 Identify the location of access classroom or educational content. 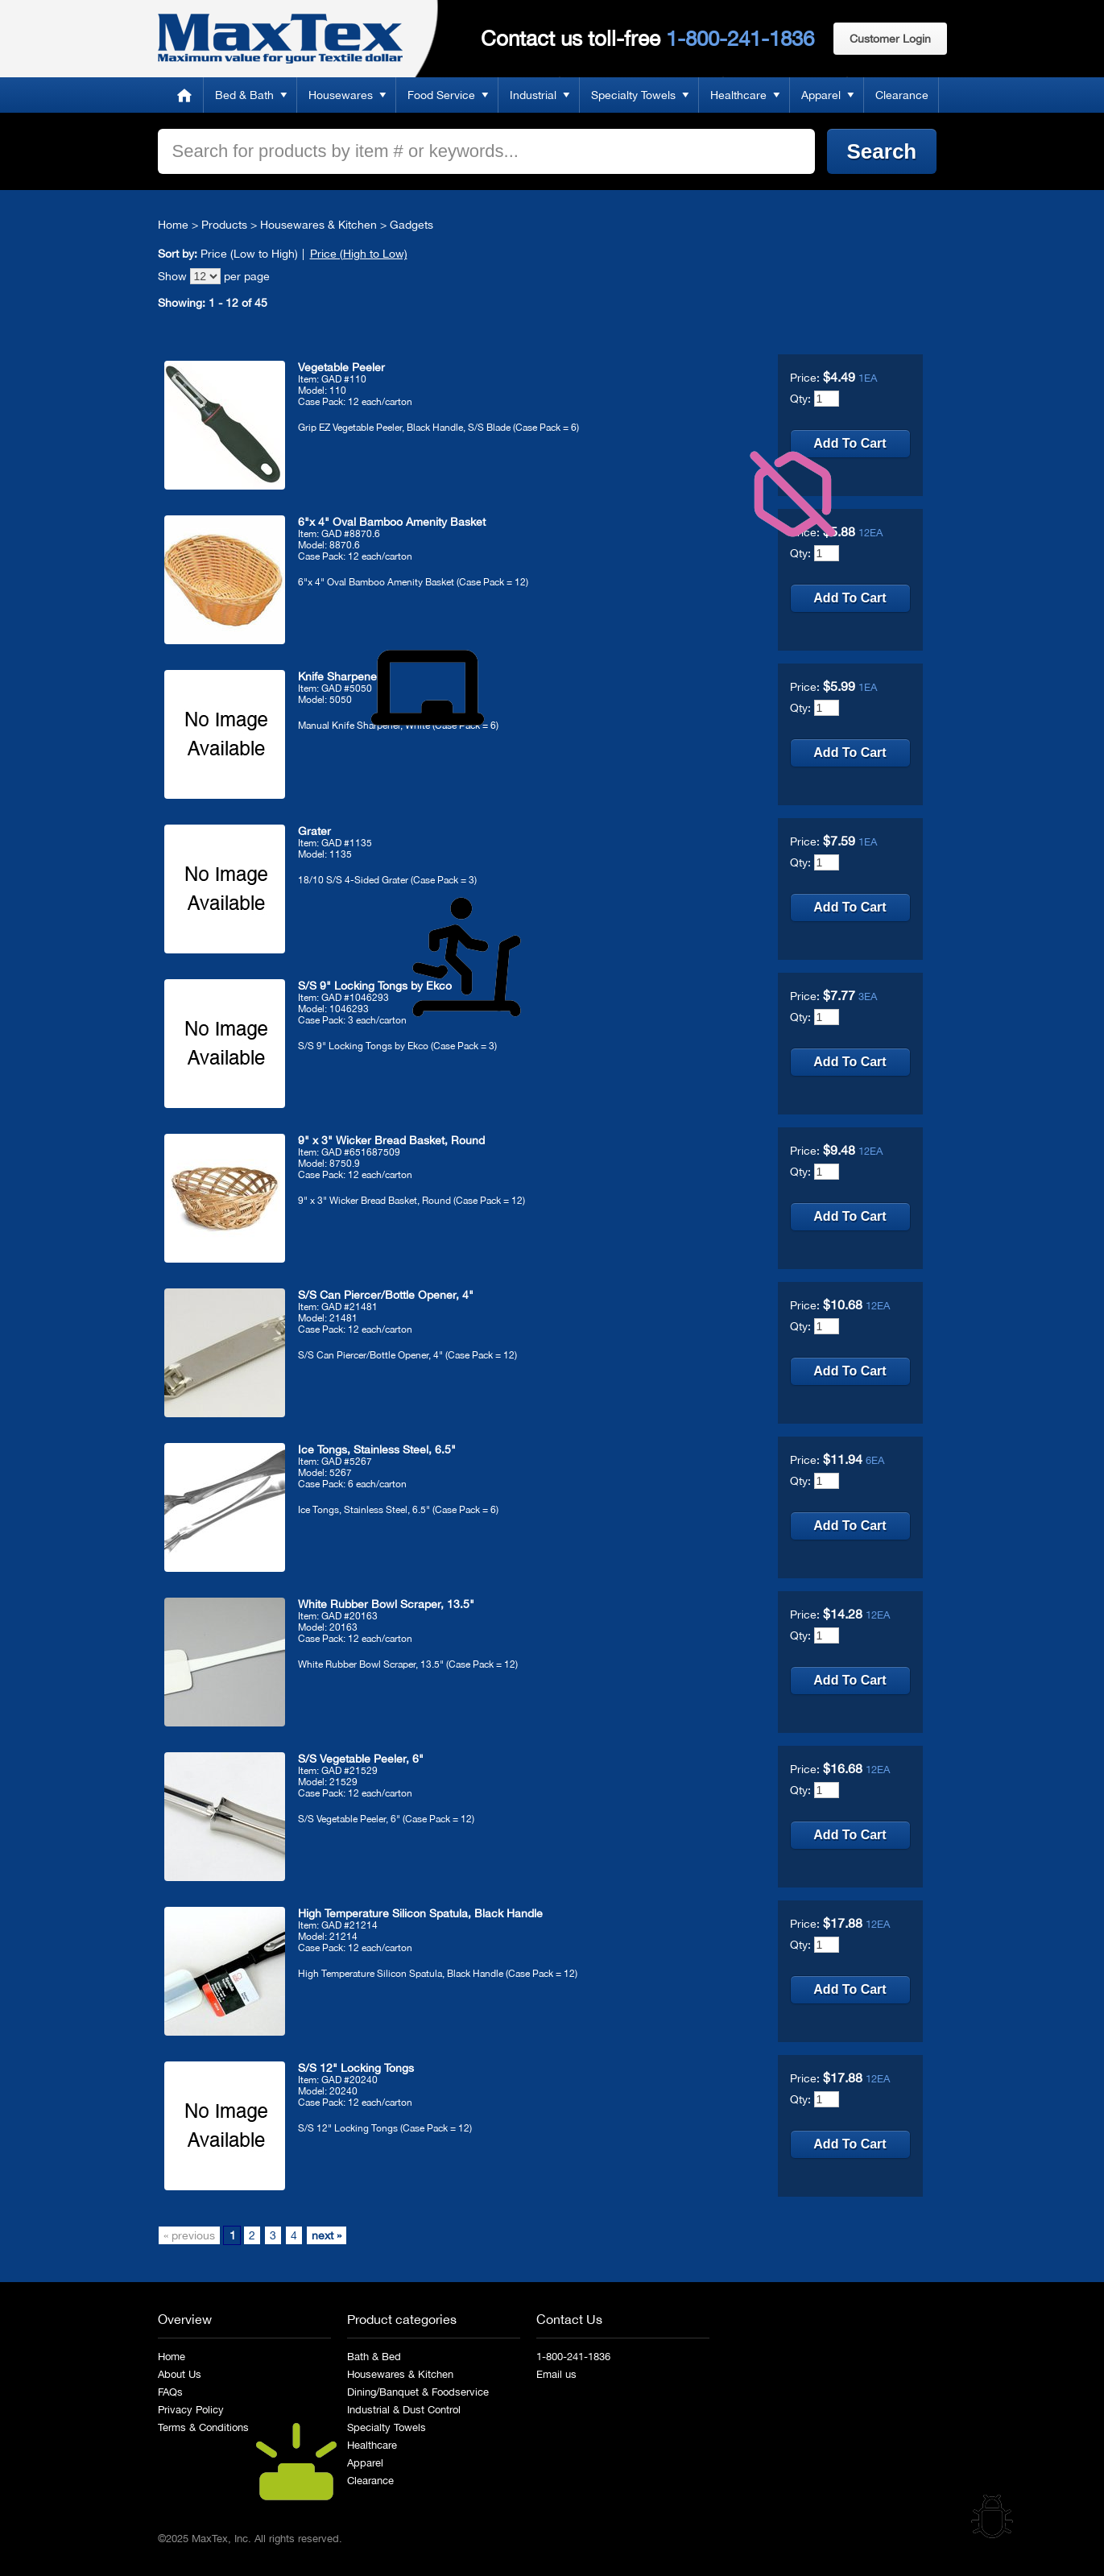
(428, 688).